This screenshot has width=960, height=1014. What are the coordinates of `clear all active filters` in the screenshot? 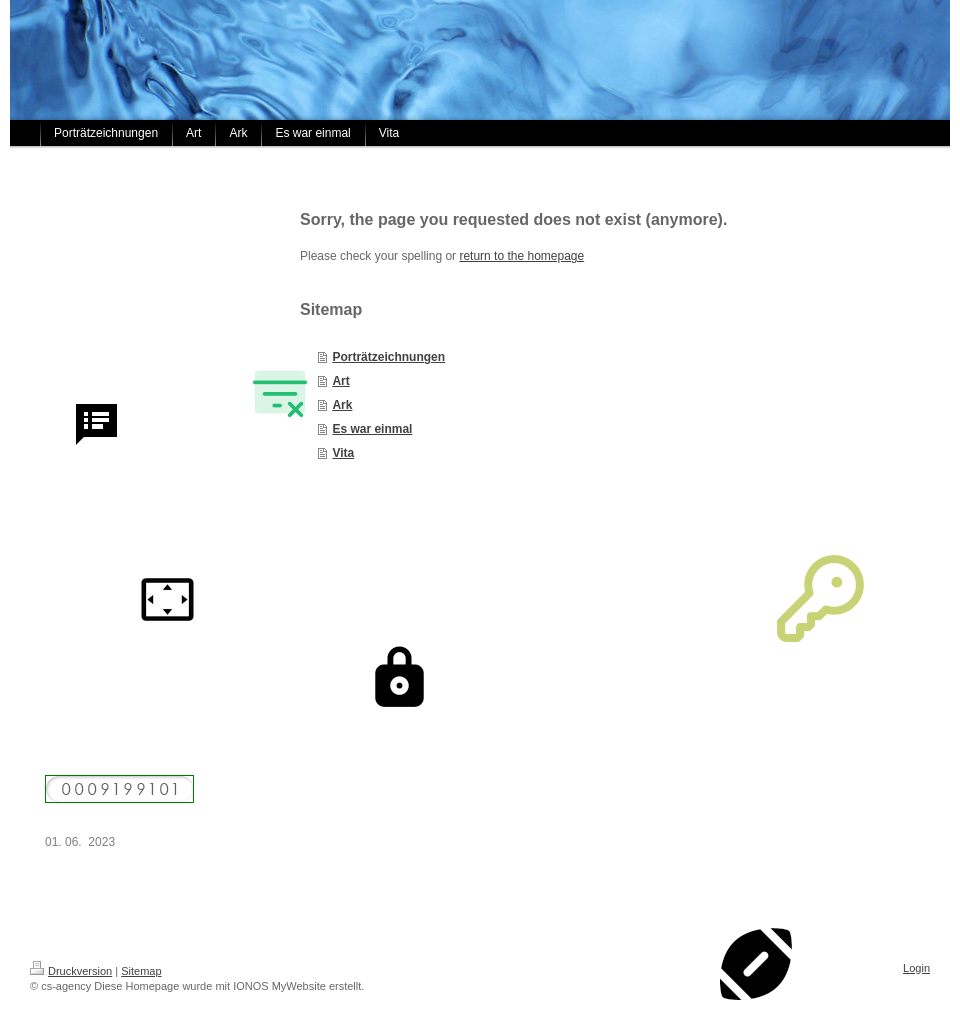 It's located at (280, 392).